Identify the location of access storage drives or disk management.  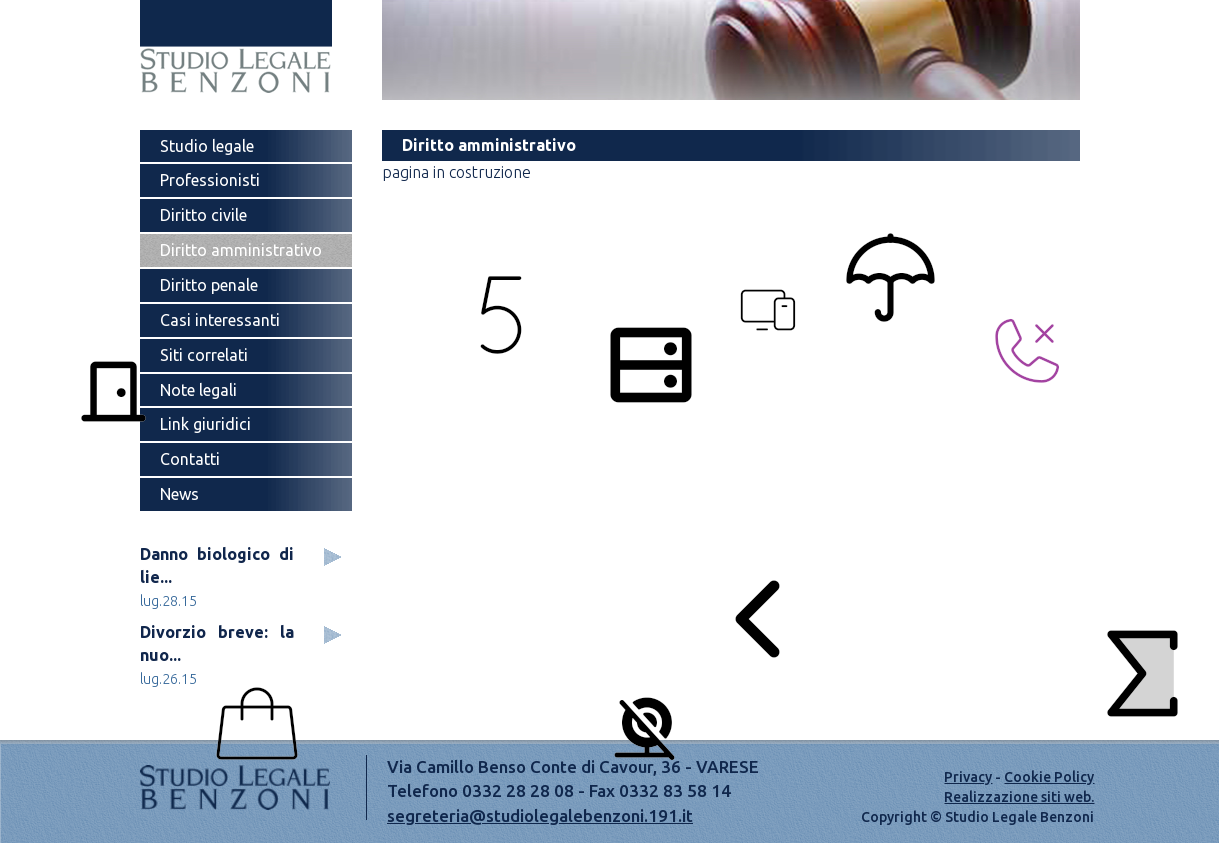
(651, 365).